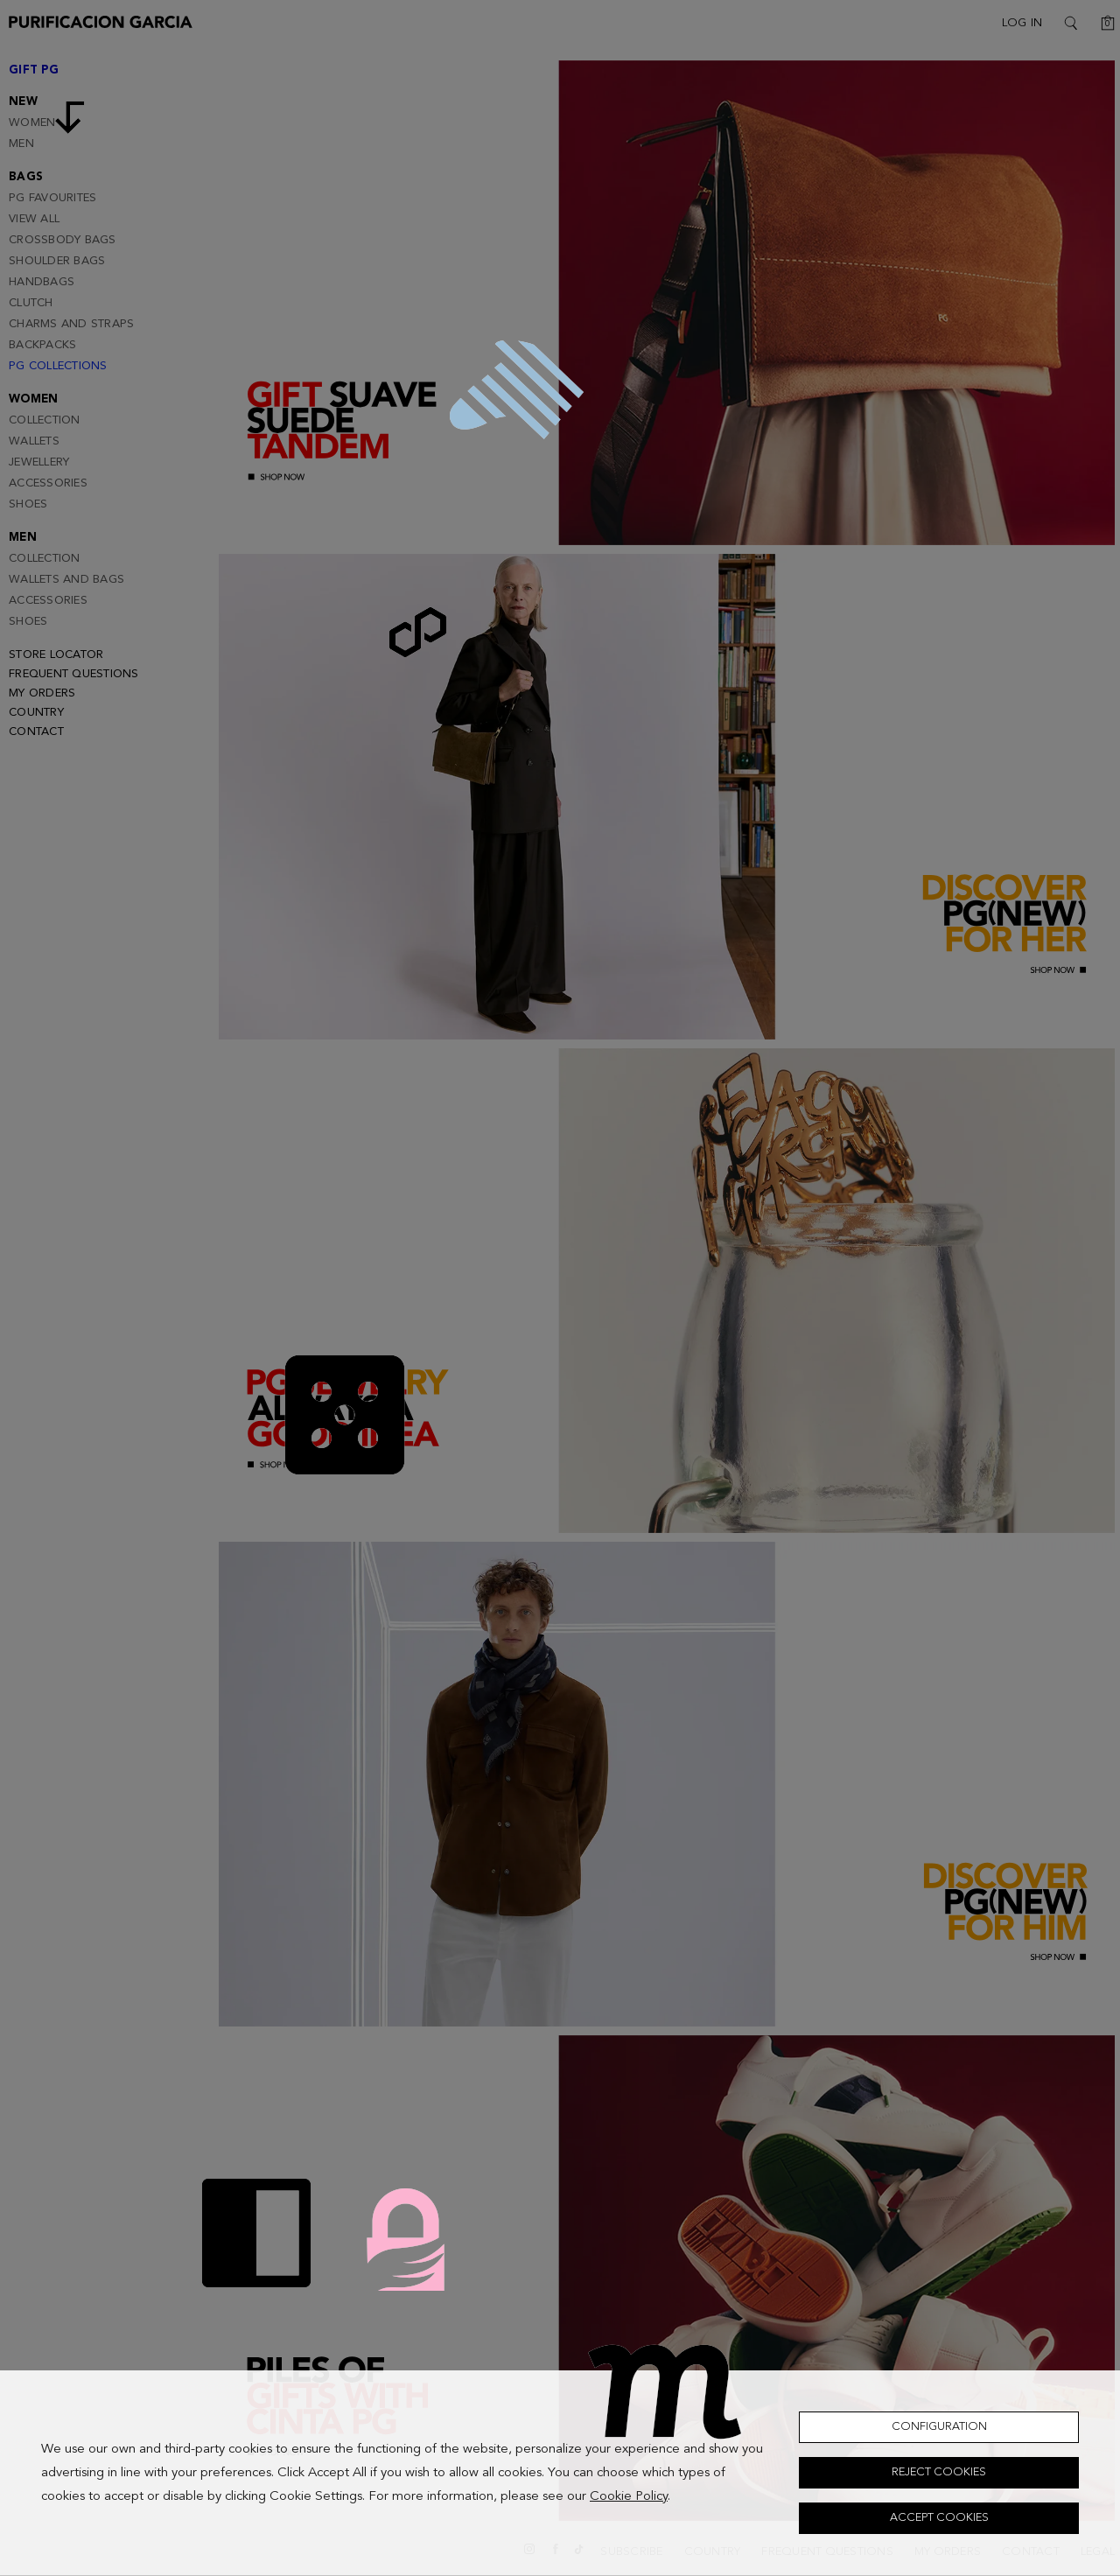 This screenshot has height=2576, width=1120. I want to click on open zebpay cryptocurrency exchange app, so click(516, 389).